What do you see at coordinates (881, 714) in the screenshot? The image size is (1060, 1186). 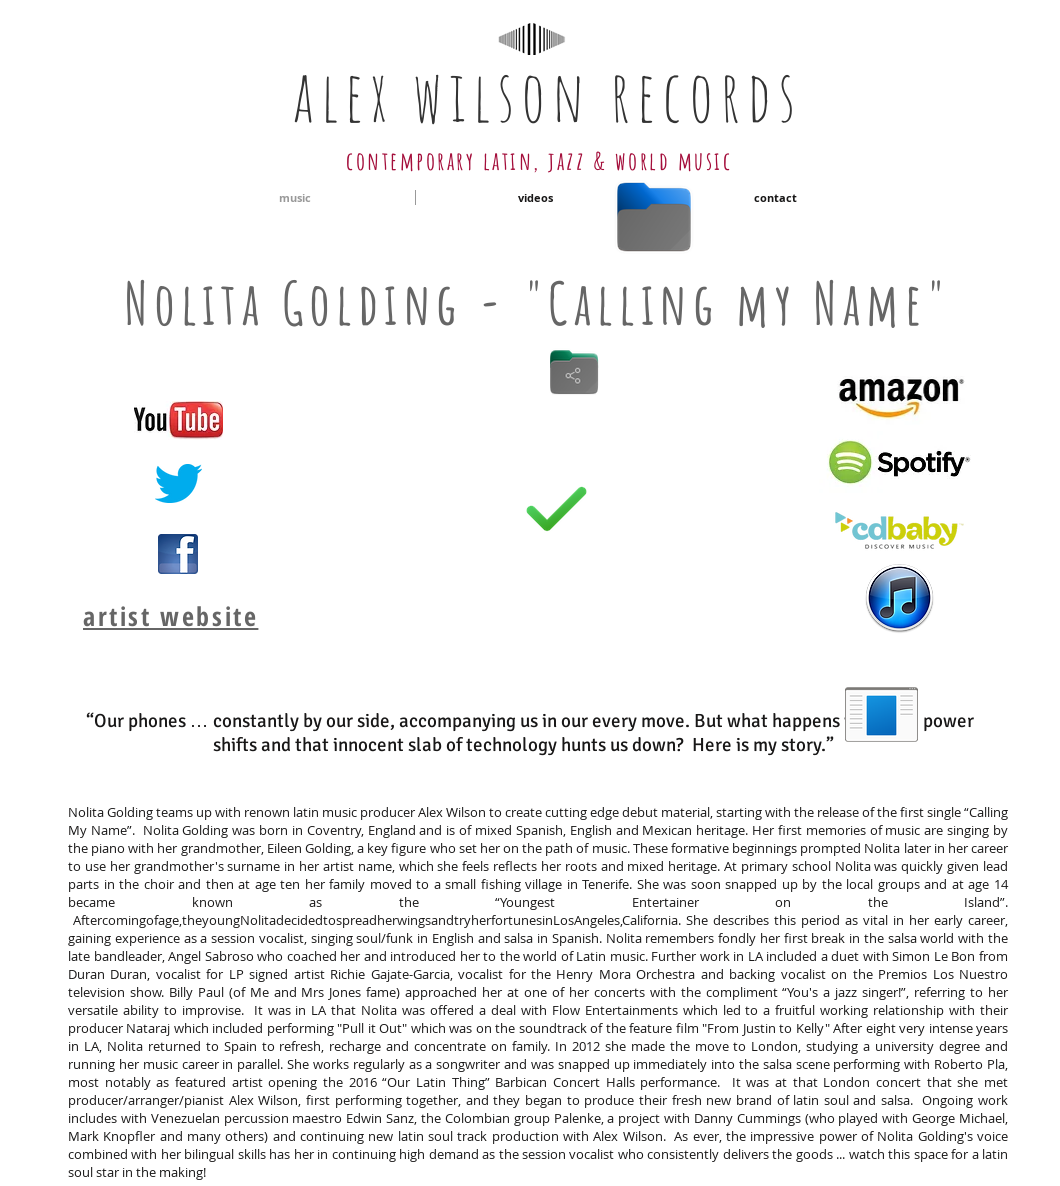 I see `open a program or application window` at bounding box center [881, 714].